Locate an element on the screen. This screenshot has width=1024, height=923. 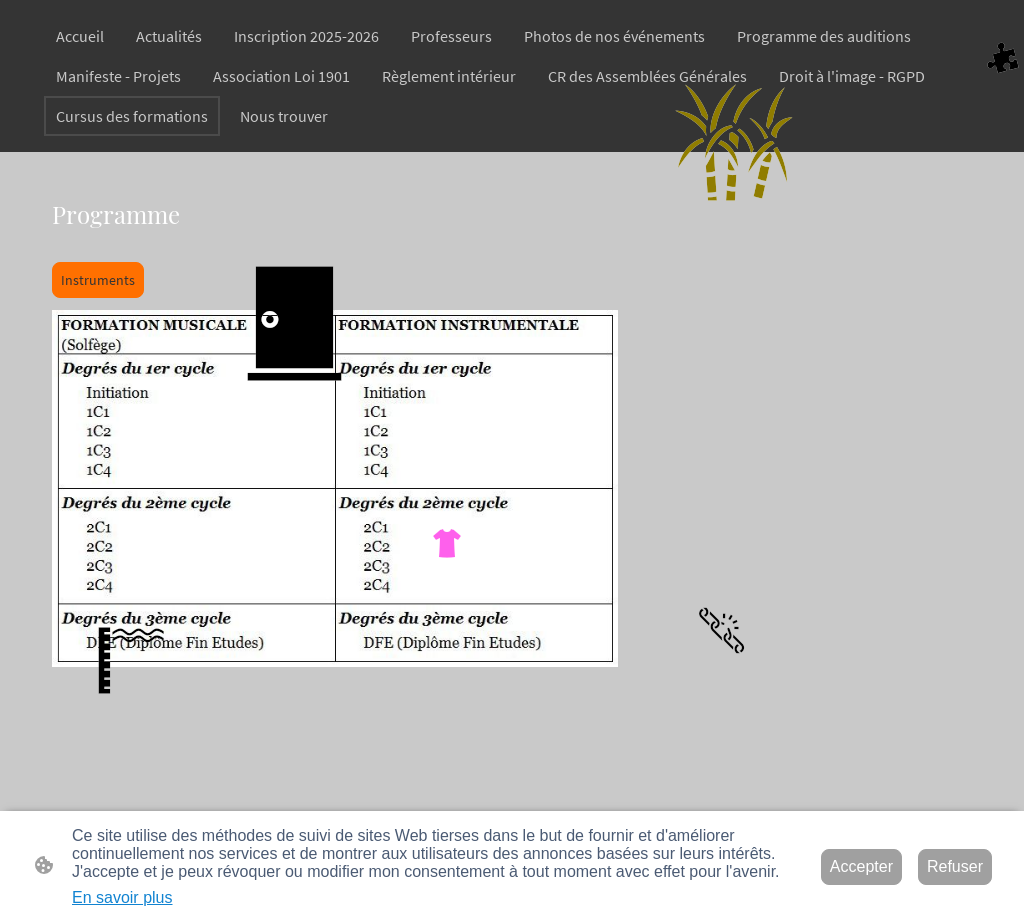
disconnect or unlink accounts is located at coordinates (721, 630).